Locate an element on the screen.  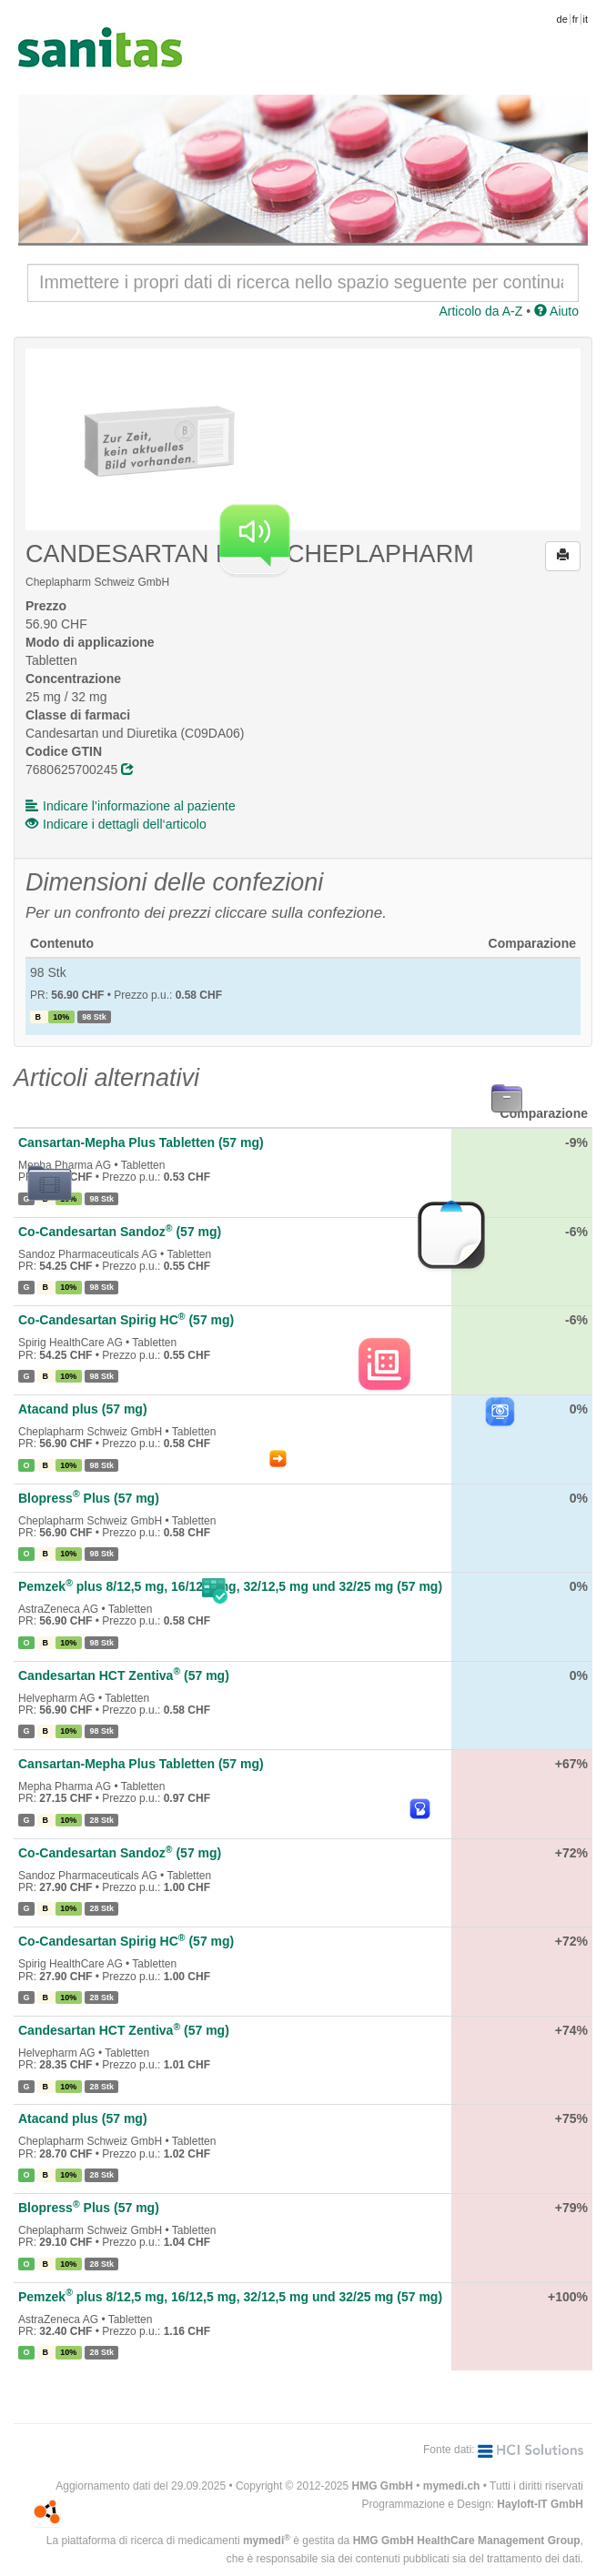
launch BeamNG.drive vehicle simulation game is located at coordinates (46, 2511).